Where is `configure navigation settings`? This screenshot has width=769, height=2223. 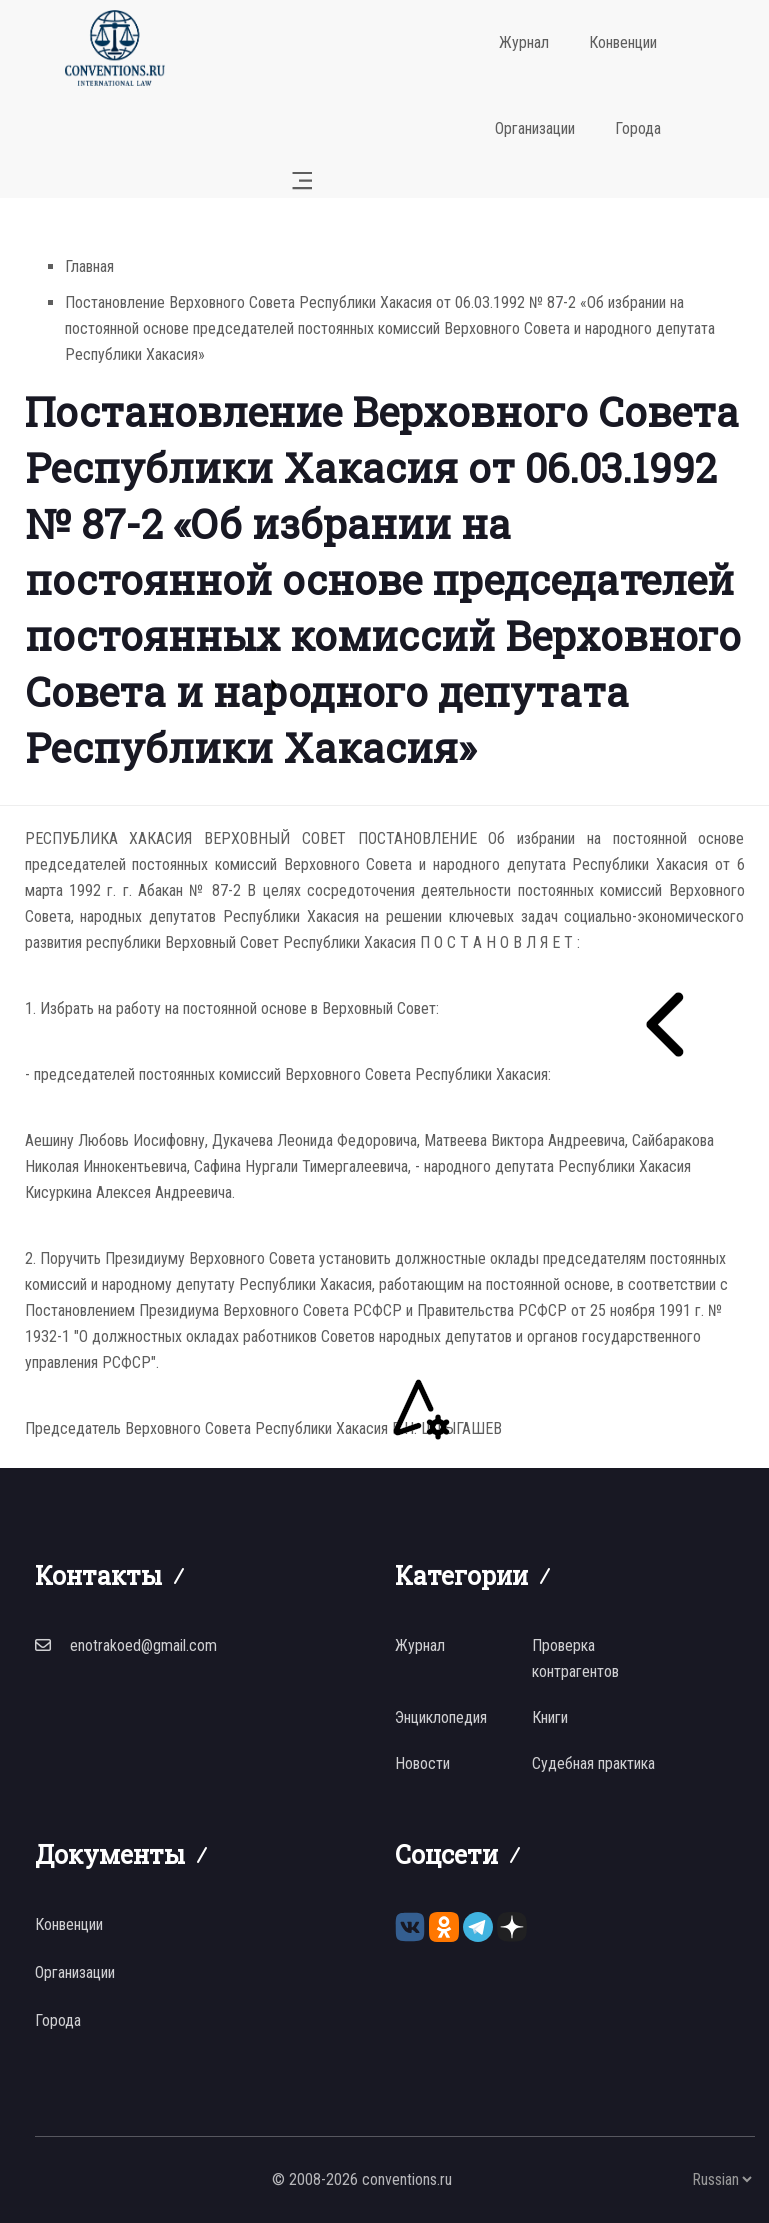
configure navigation settings is located at coordinates (418, 1407).